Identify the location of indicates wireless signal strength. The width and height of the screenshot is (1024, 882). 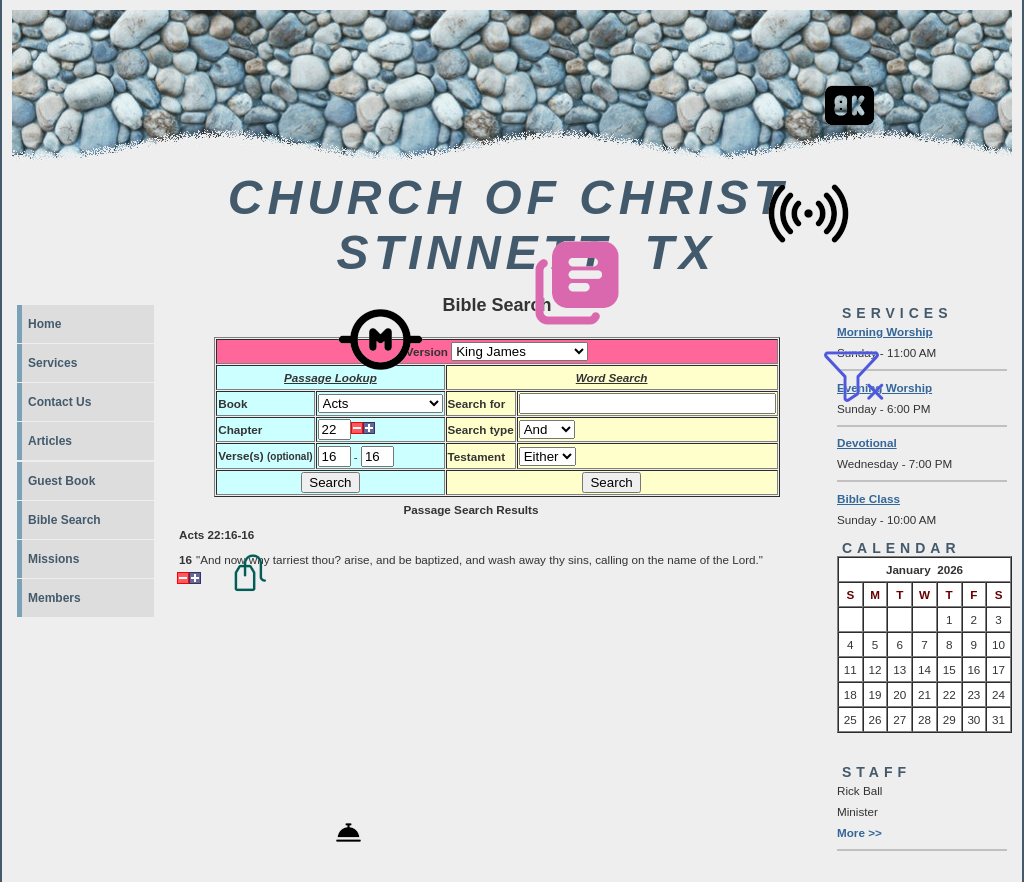
(808, 213).